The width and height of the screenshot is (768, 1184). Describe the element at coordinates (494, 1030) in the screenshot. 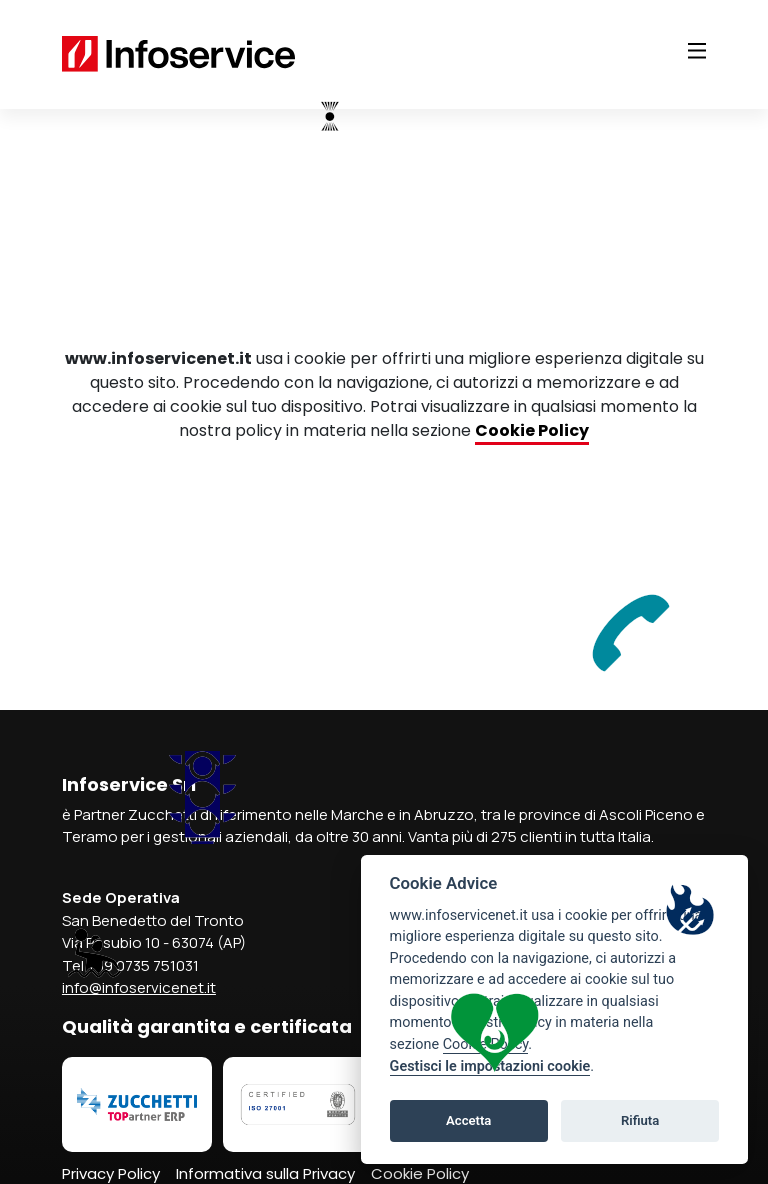

I see `donate blood or health resource` at that location.